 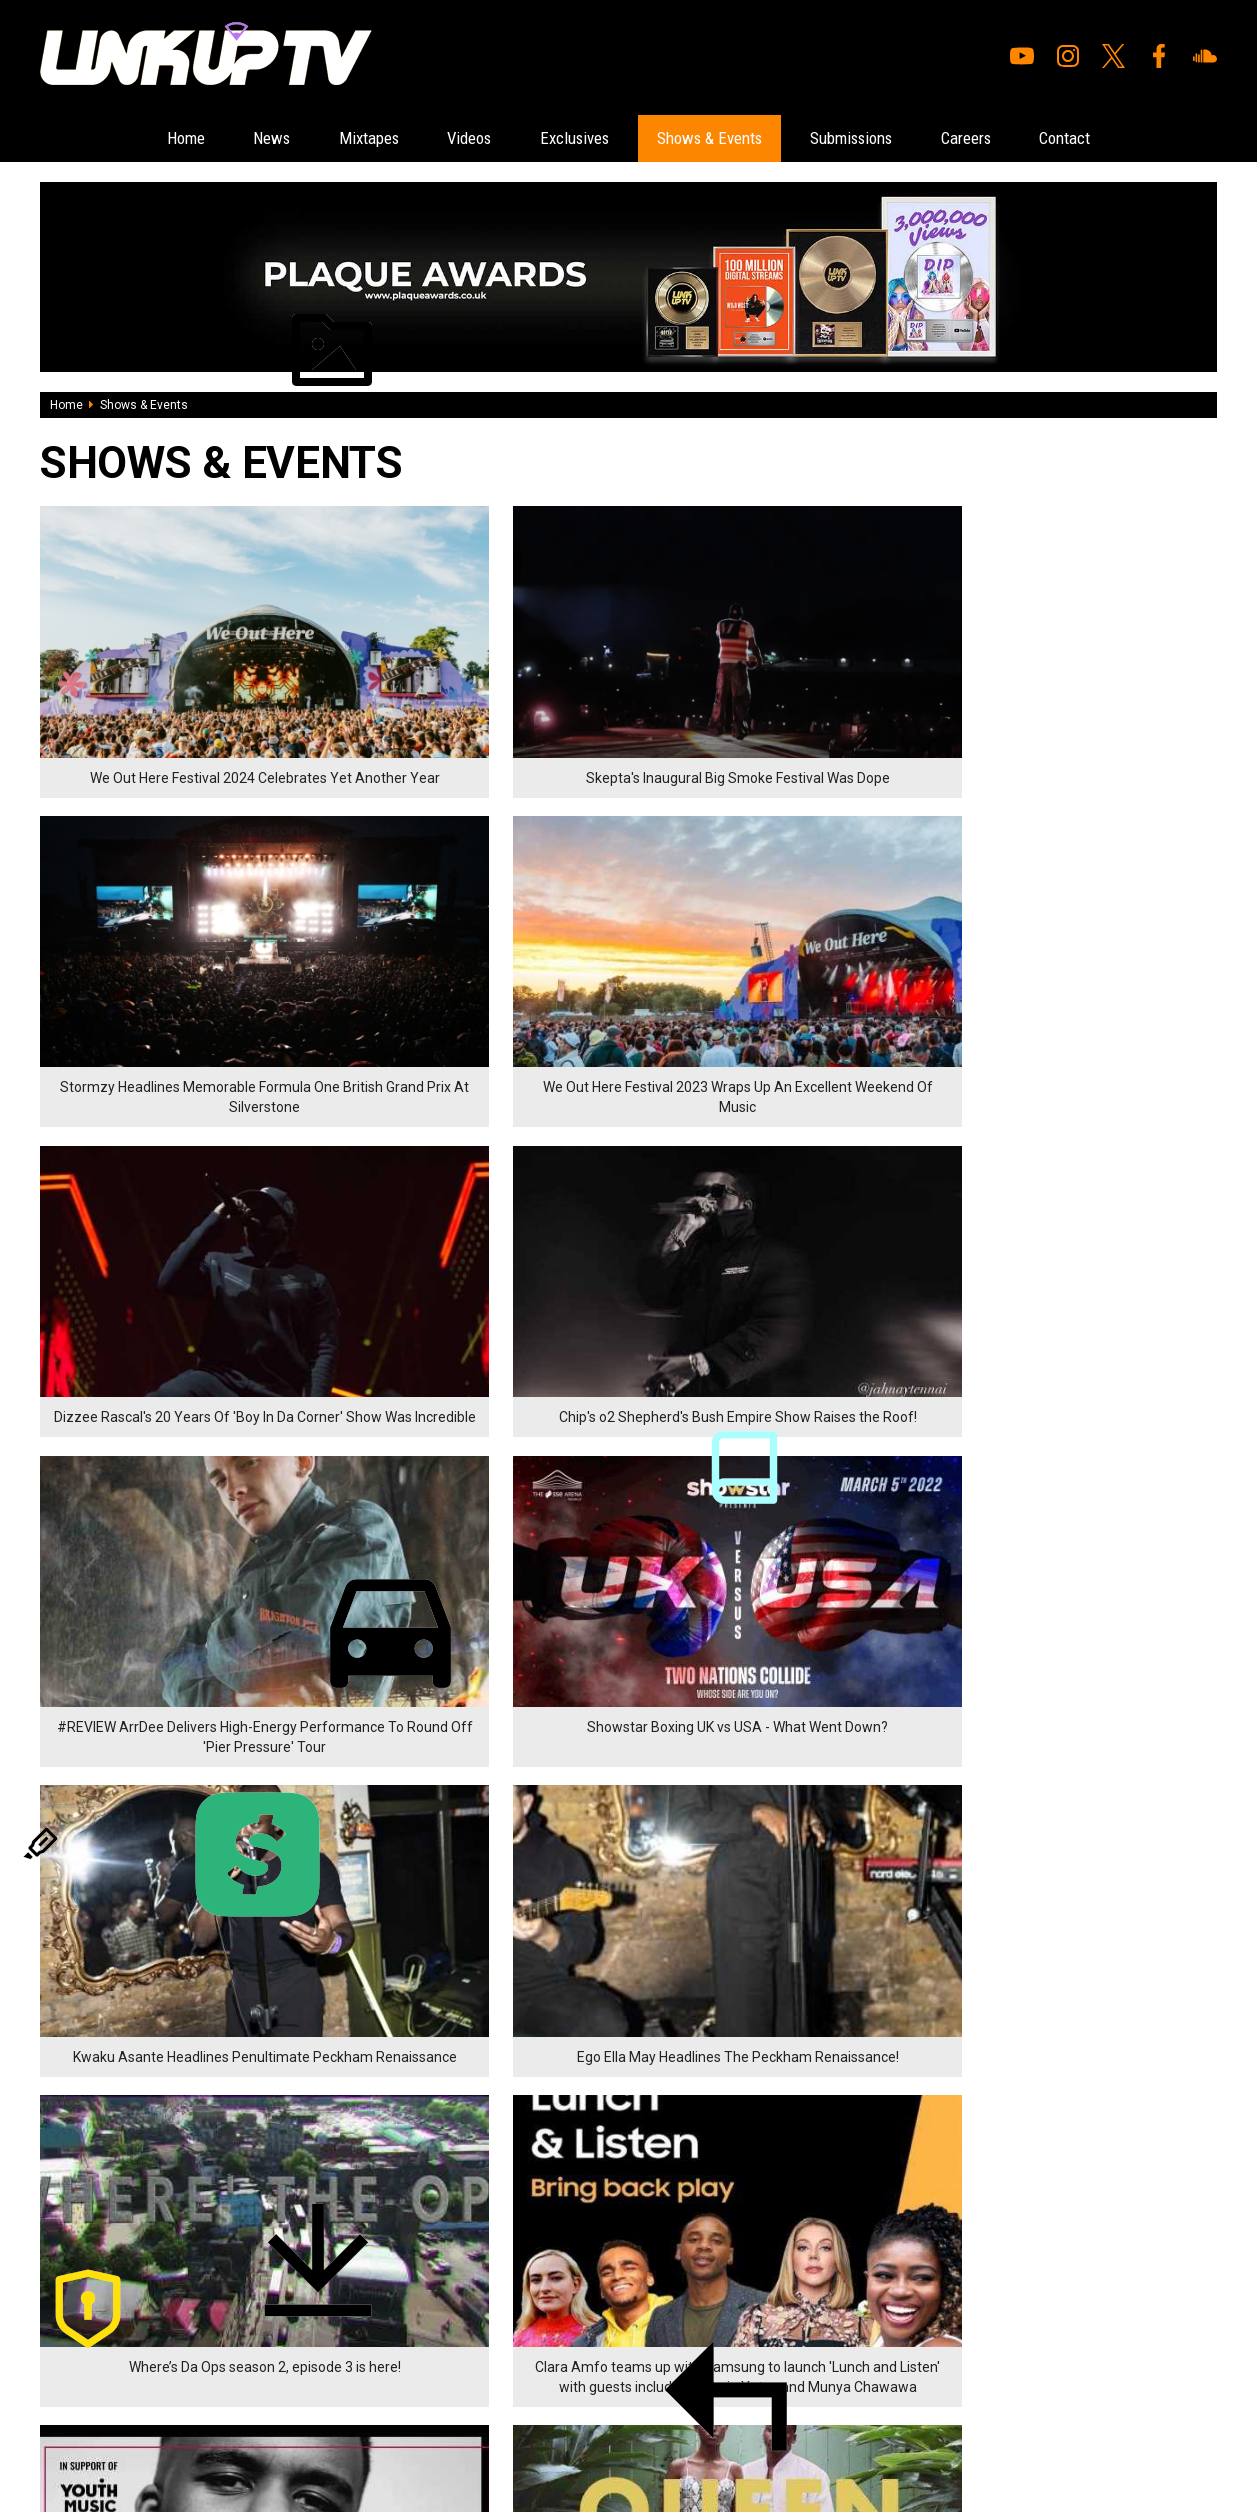 What do you see at coordinates (318, 2263) in the screenshot?
I see `download a file or document` at bounding box center [318, 2263].